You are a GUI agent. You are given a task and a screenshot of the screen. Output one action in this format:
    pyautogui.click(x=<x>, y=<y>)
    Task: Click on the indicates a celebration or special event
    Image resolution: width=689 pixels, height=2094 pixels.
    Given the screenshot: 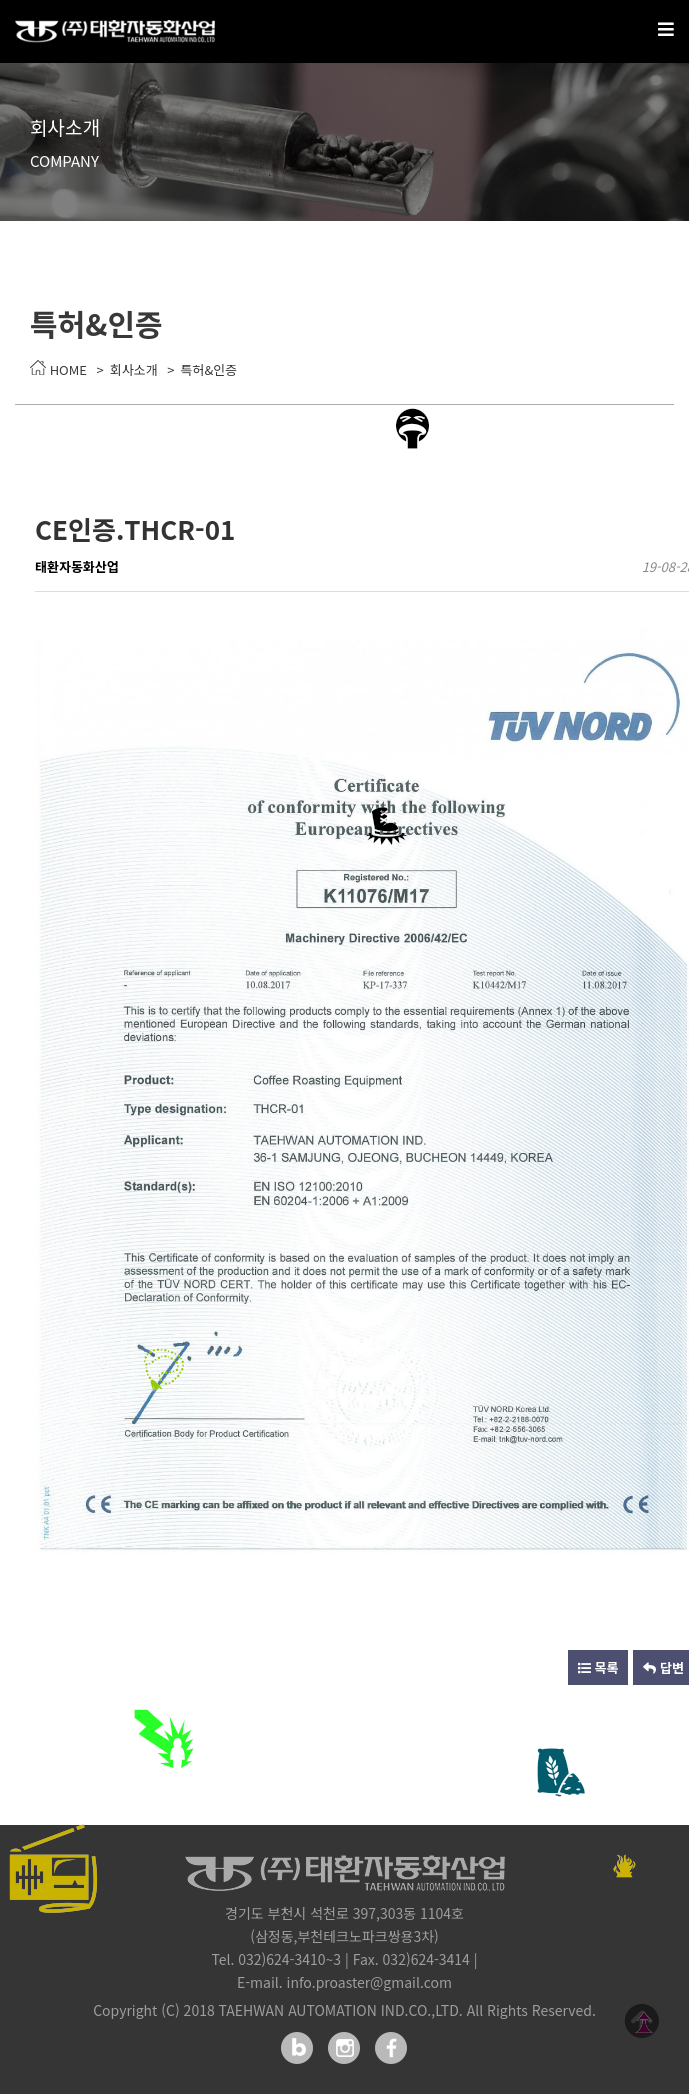 What is the action you would take?
    pyautogui.click(x=624, y=1866)
    